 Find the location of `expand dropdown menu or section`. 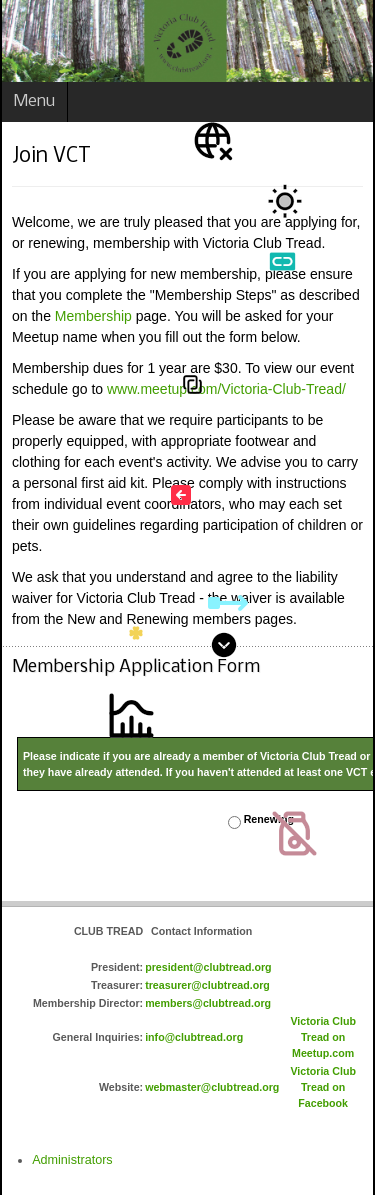

expand dropdown menu or section is located at coordinates (224, 645).